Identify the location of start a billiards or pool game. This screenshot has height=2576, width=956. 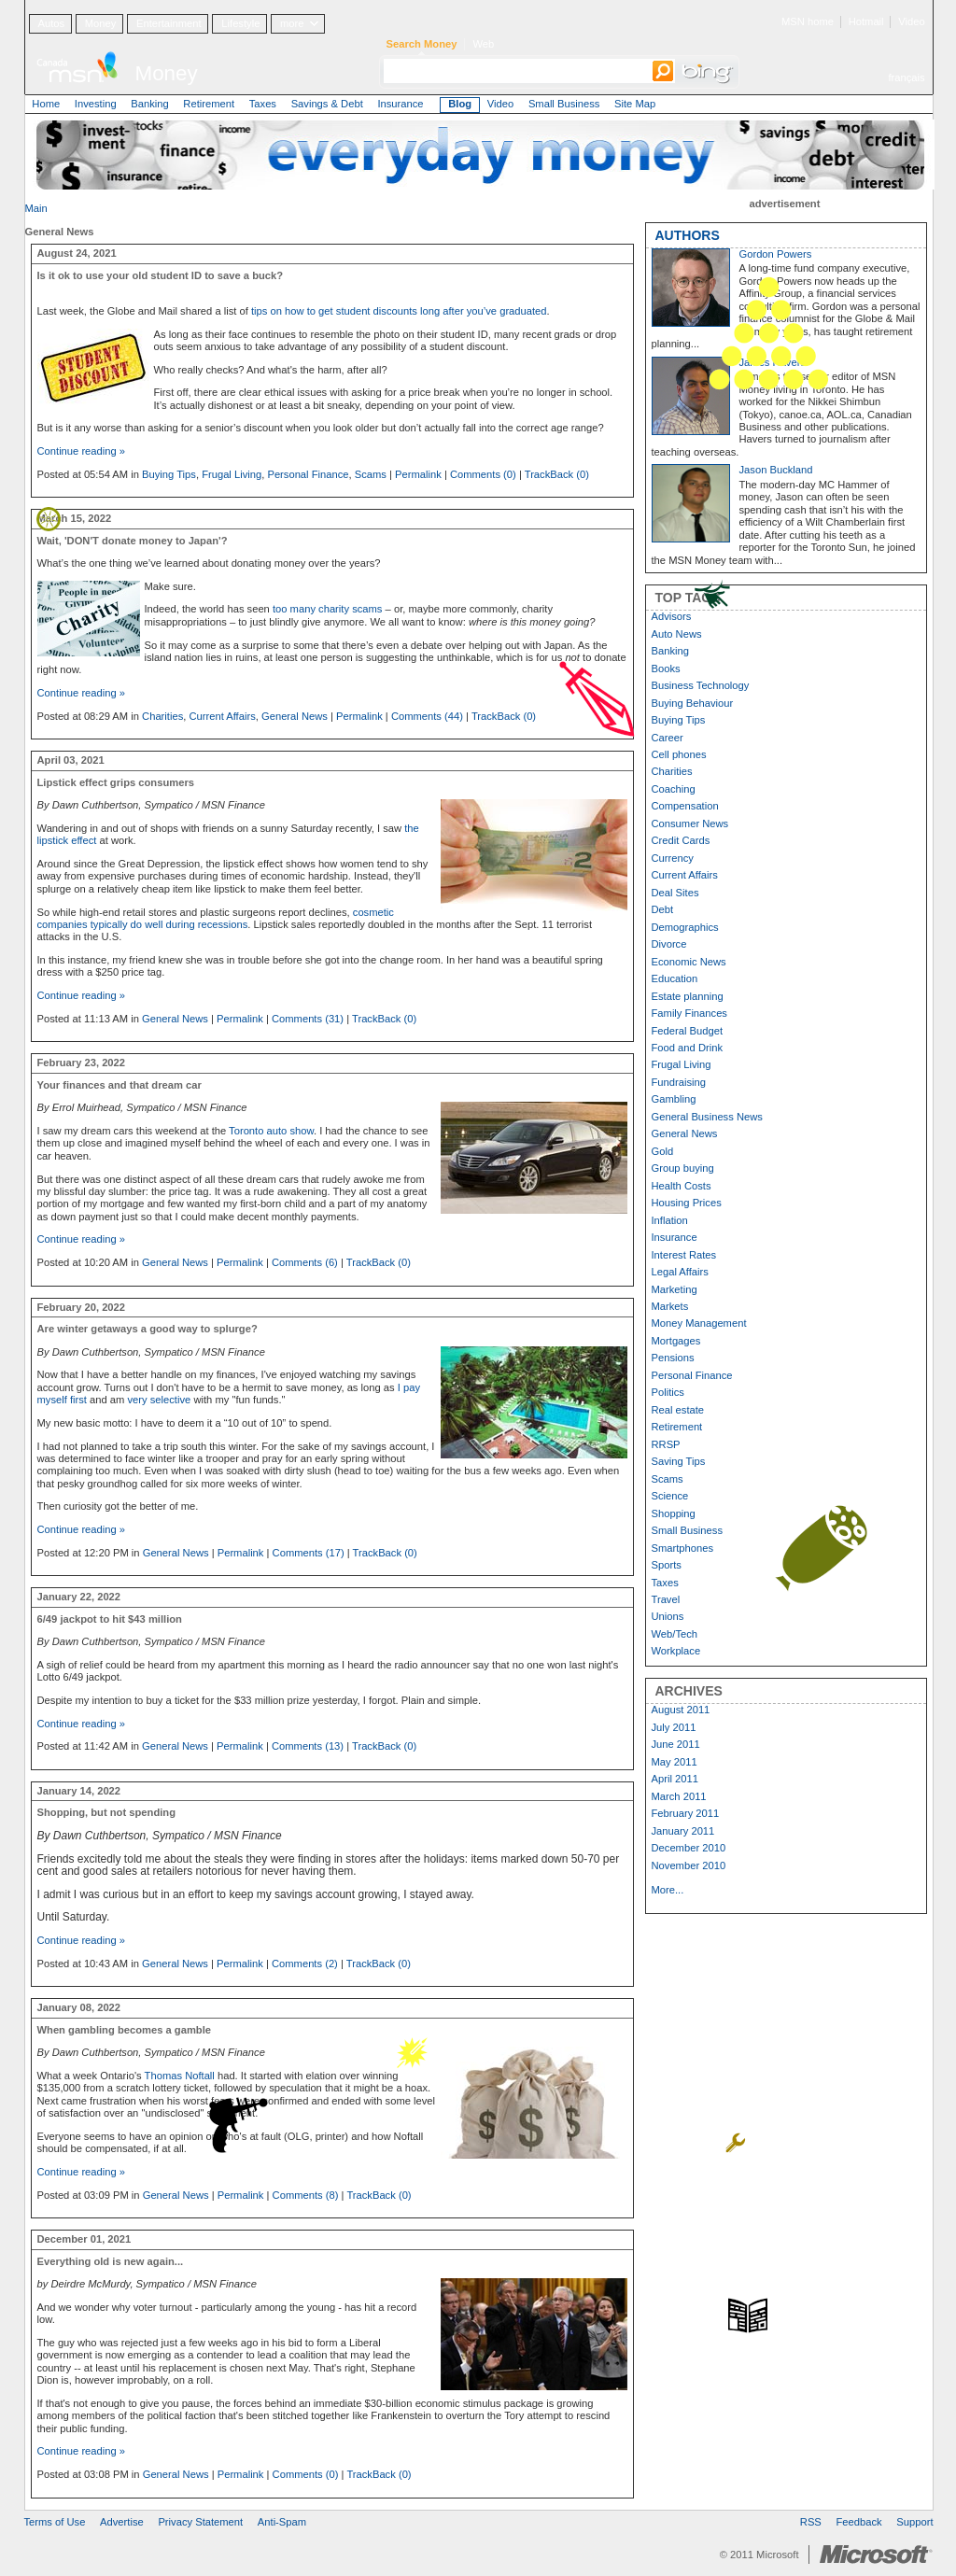
(768, 330).